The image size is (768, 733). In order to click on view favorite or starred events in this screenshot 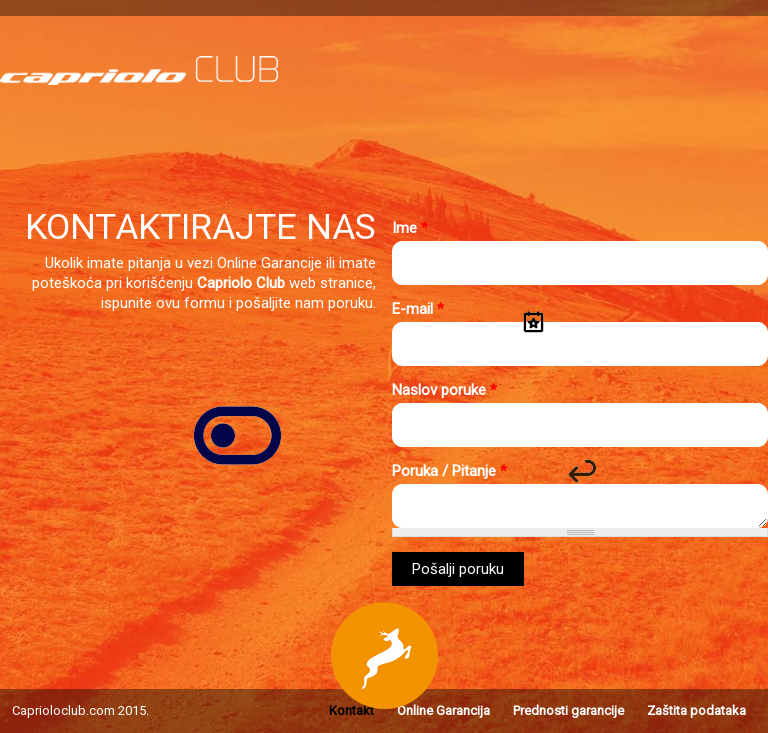, I will do `click(533, 322)`.